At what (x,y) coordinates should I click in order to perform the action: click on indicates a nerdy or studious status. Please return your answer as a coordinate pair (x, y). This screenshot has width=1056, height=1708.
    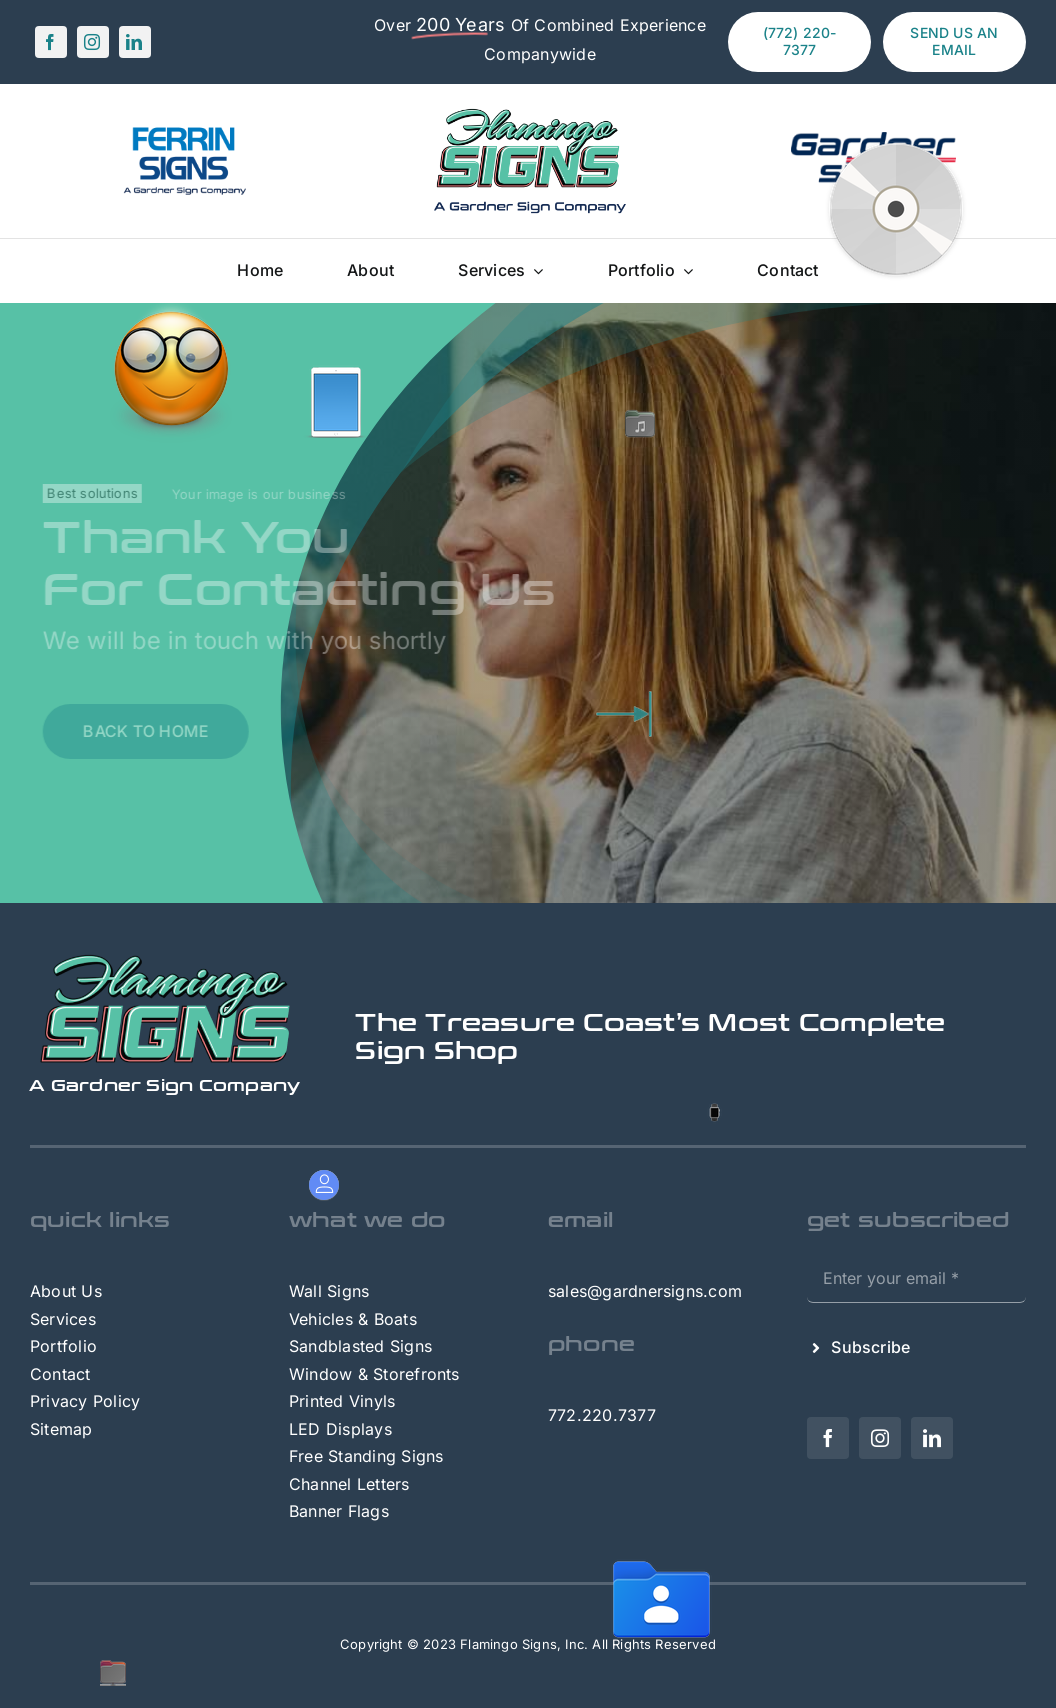
    Looking at the image, I should click on (172, 374).